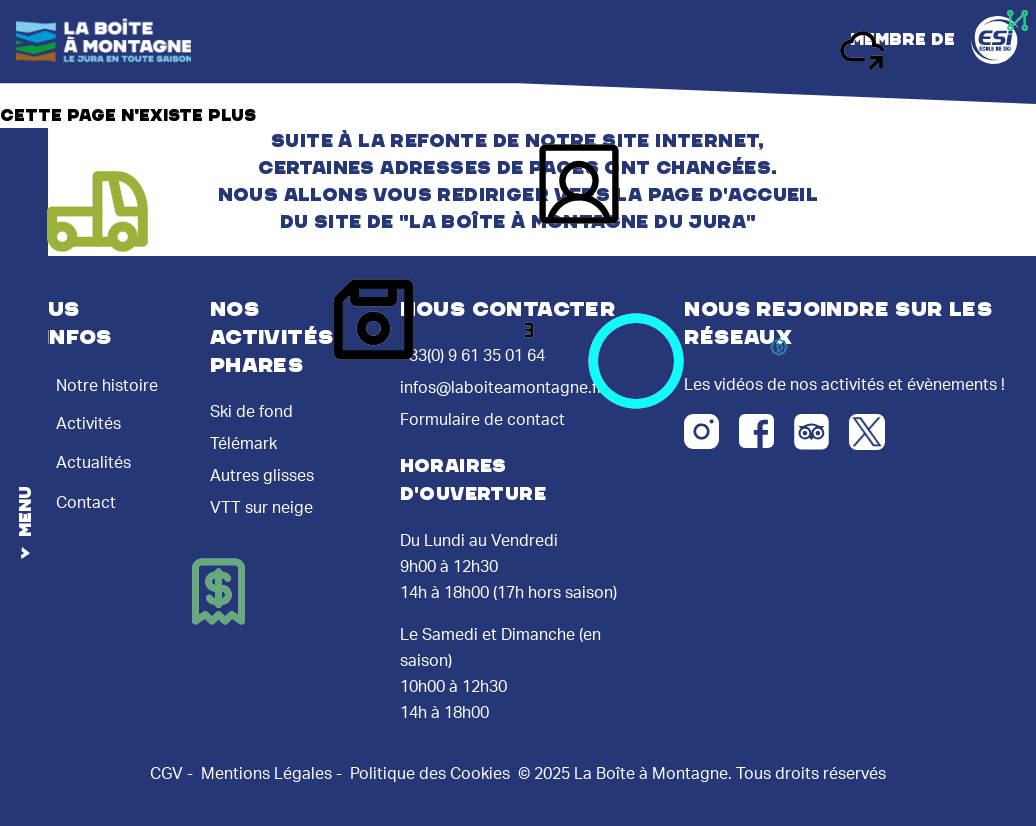 The height and width of the screenshot is (826, 1036). Describe the element at coordinates (579, 184) in the screenshot. I see `view user profile` at that location.